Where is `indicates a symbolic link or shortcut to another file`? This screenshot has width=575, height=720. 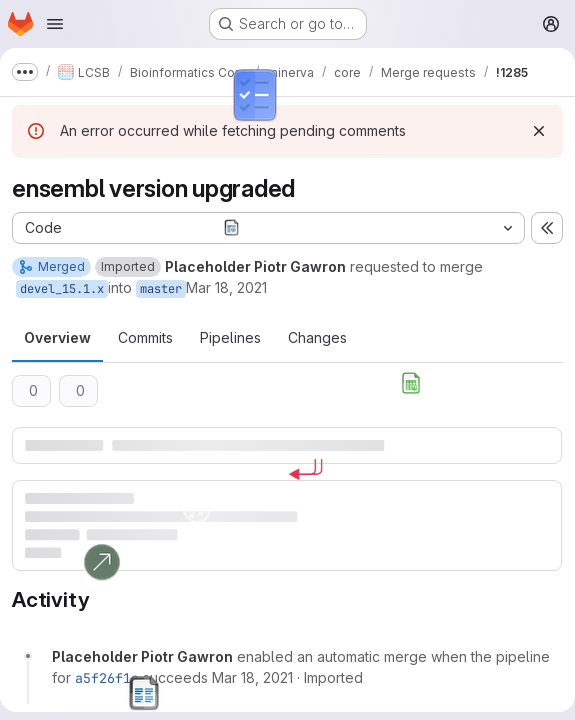
indicates a symbolic link or shortcut to another file is located at coordinates (102, 562).